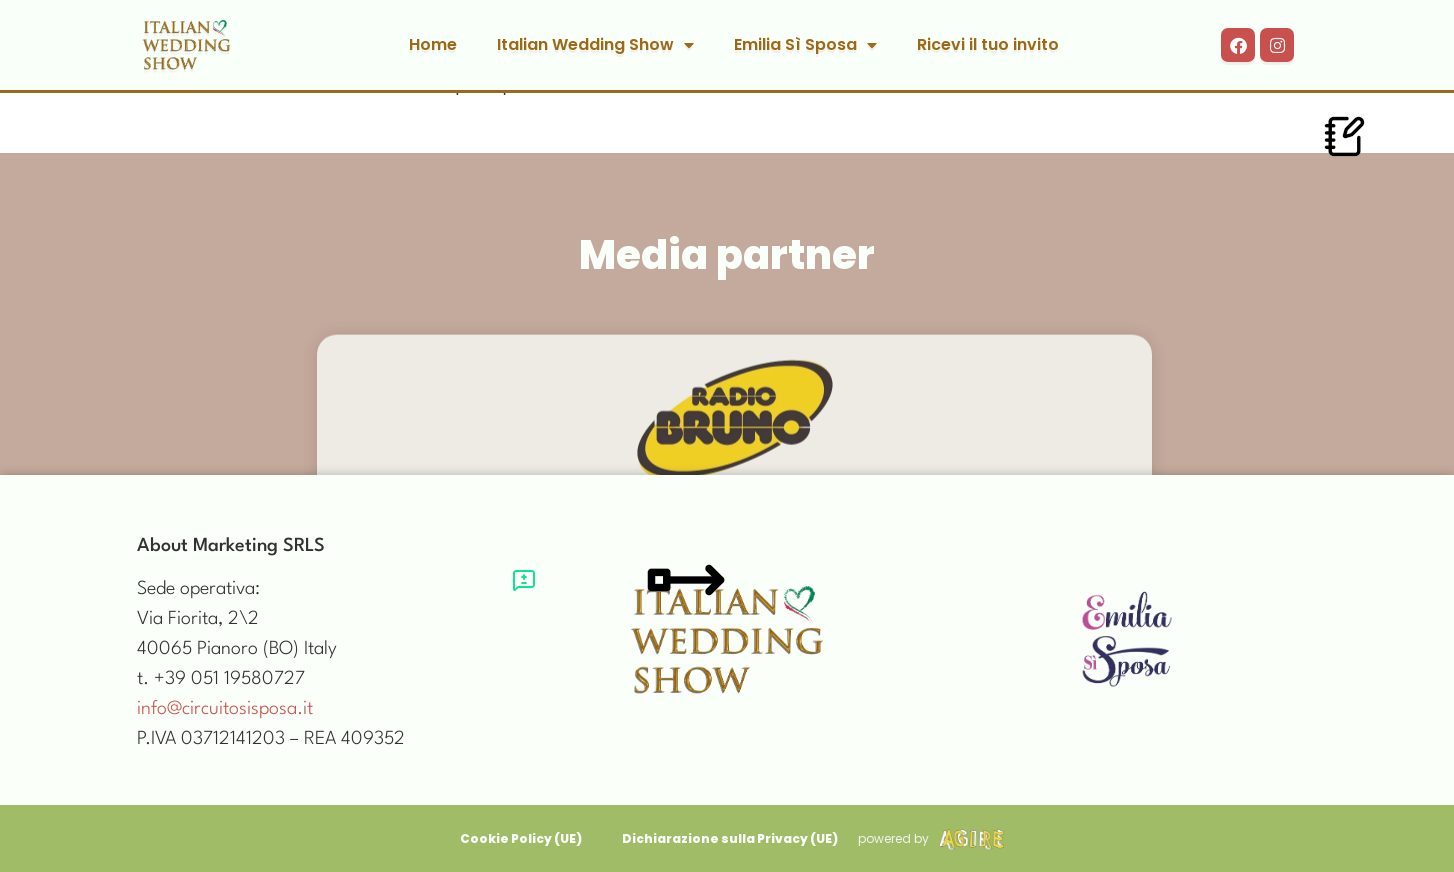 The height and width of the screenshot is (872, 1454). What do you see at coordinates (686, 580) in the screenshot?
I see `move item to the right` at bounding box center [686, 580].